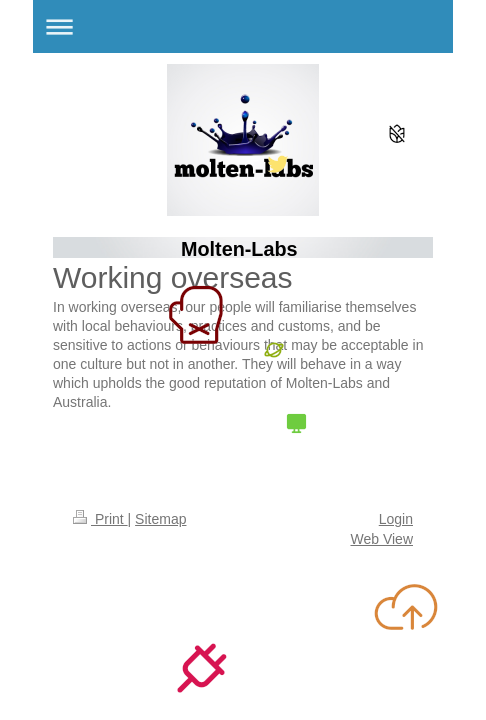  I want to click on indicates gluten-free or grain-free option, so click(397, 134).